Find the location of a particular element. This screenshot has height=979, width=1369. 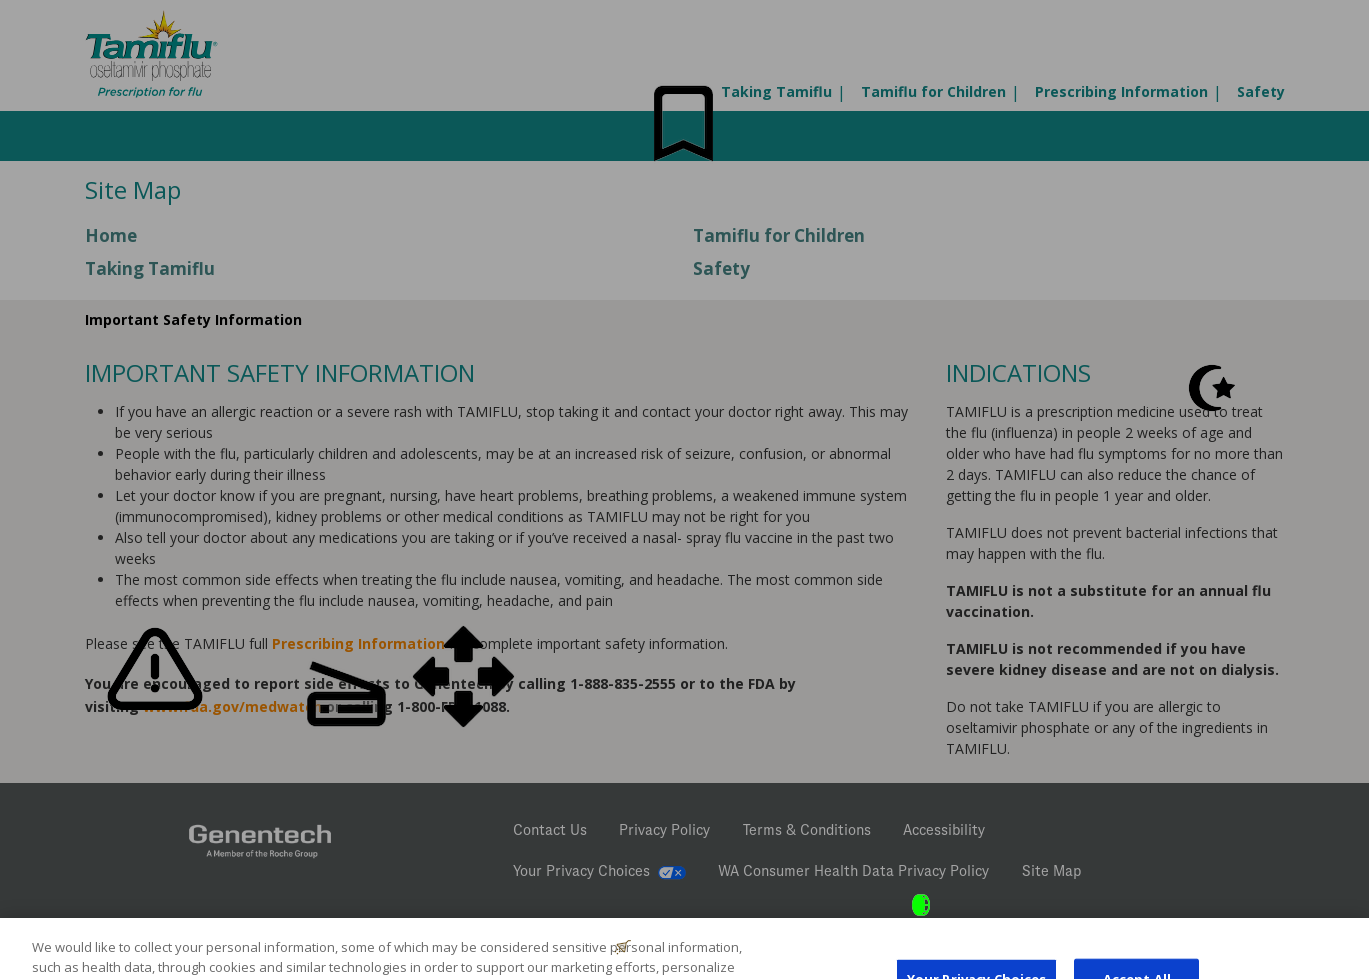

move or reposition an element is located at coordinates (463, 676).